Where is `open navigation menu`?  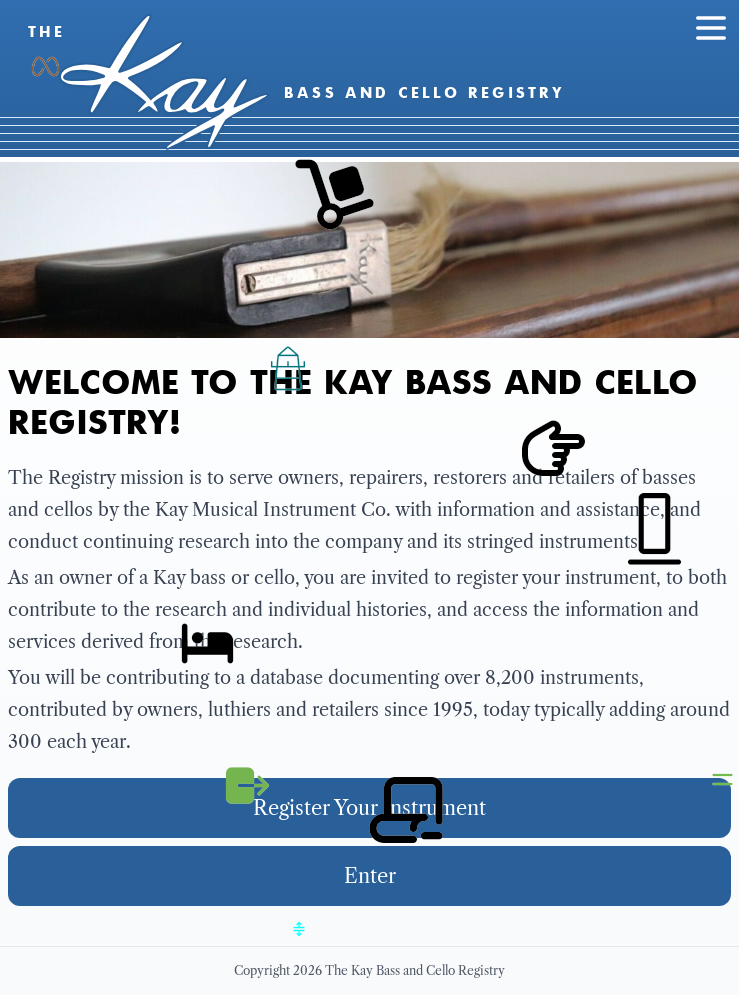 open navigation menu is located at coordinates (722, 779).